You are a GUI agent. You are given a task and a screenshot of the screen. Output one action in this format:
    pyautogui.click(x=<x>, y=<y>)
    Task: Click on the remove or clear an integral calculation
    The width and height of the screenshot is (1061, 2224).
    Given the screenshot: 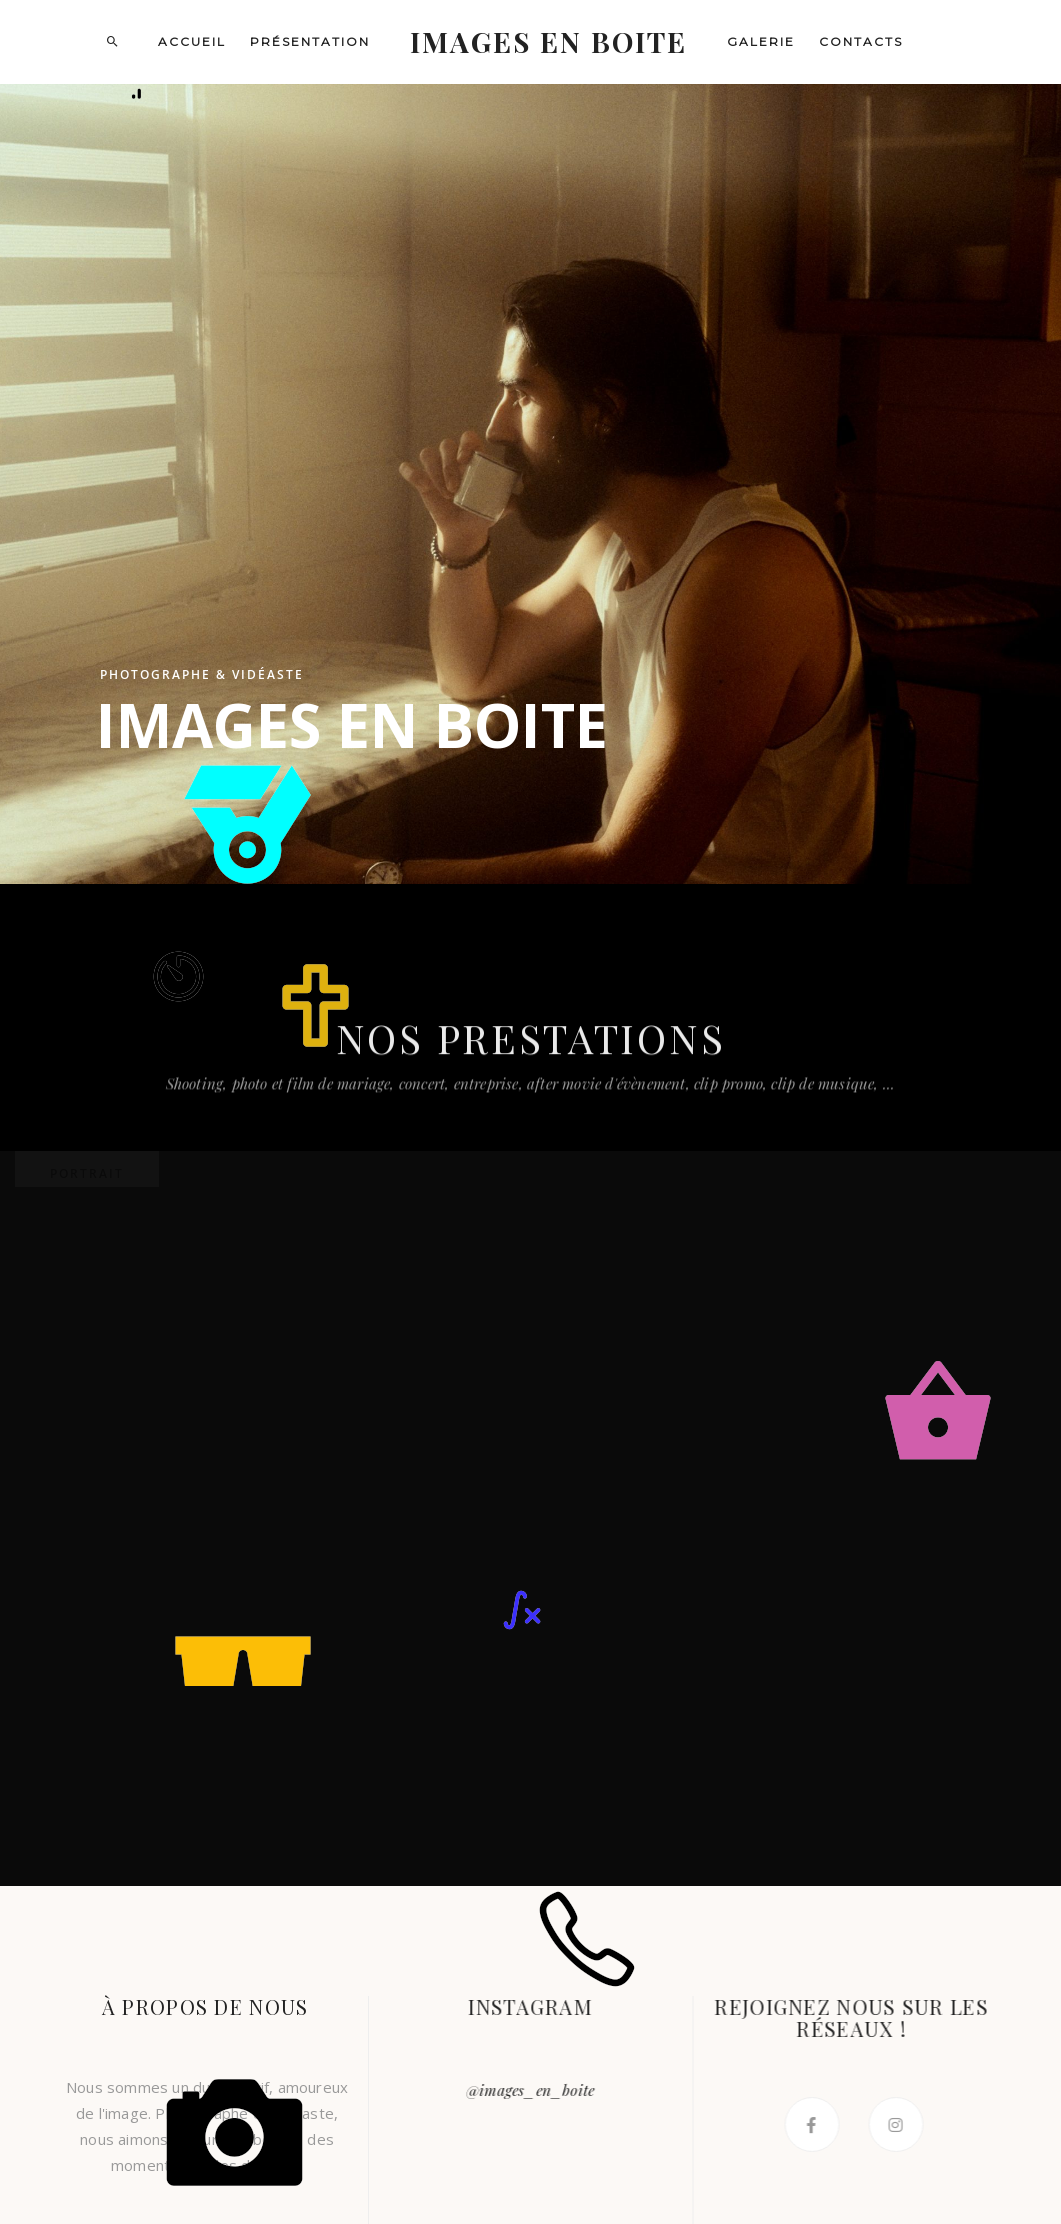 What is the action you would take?
    pyautogui.click(x=523, y=1610)
    